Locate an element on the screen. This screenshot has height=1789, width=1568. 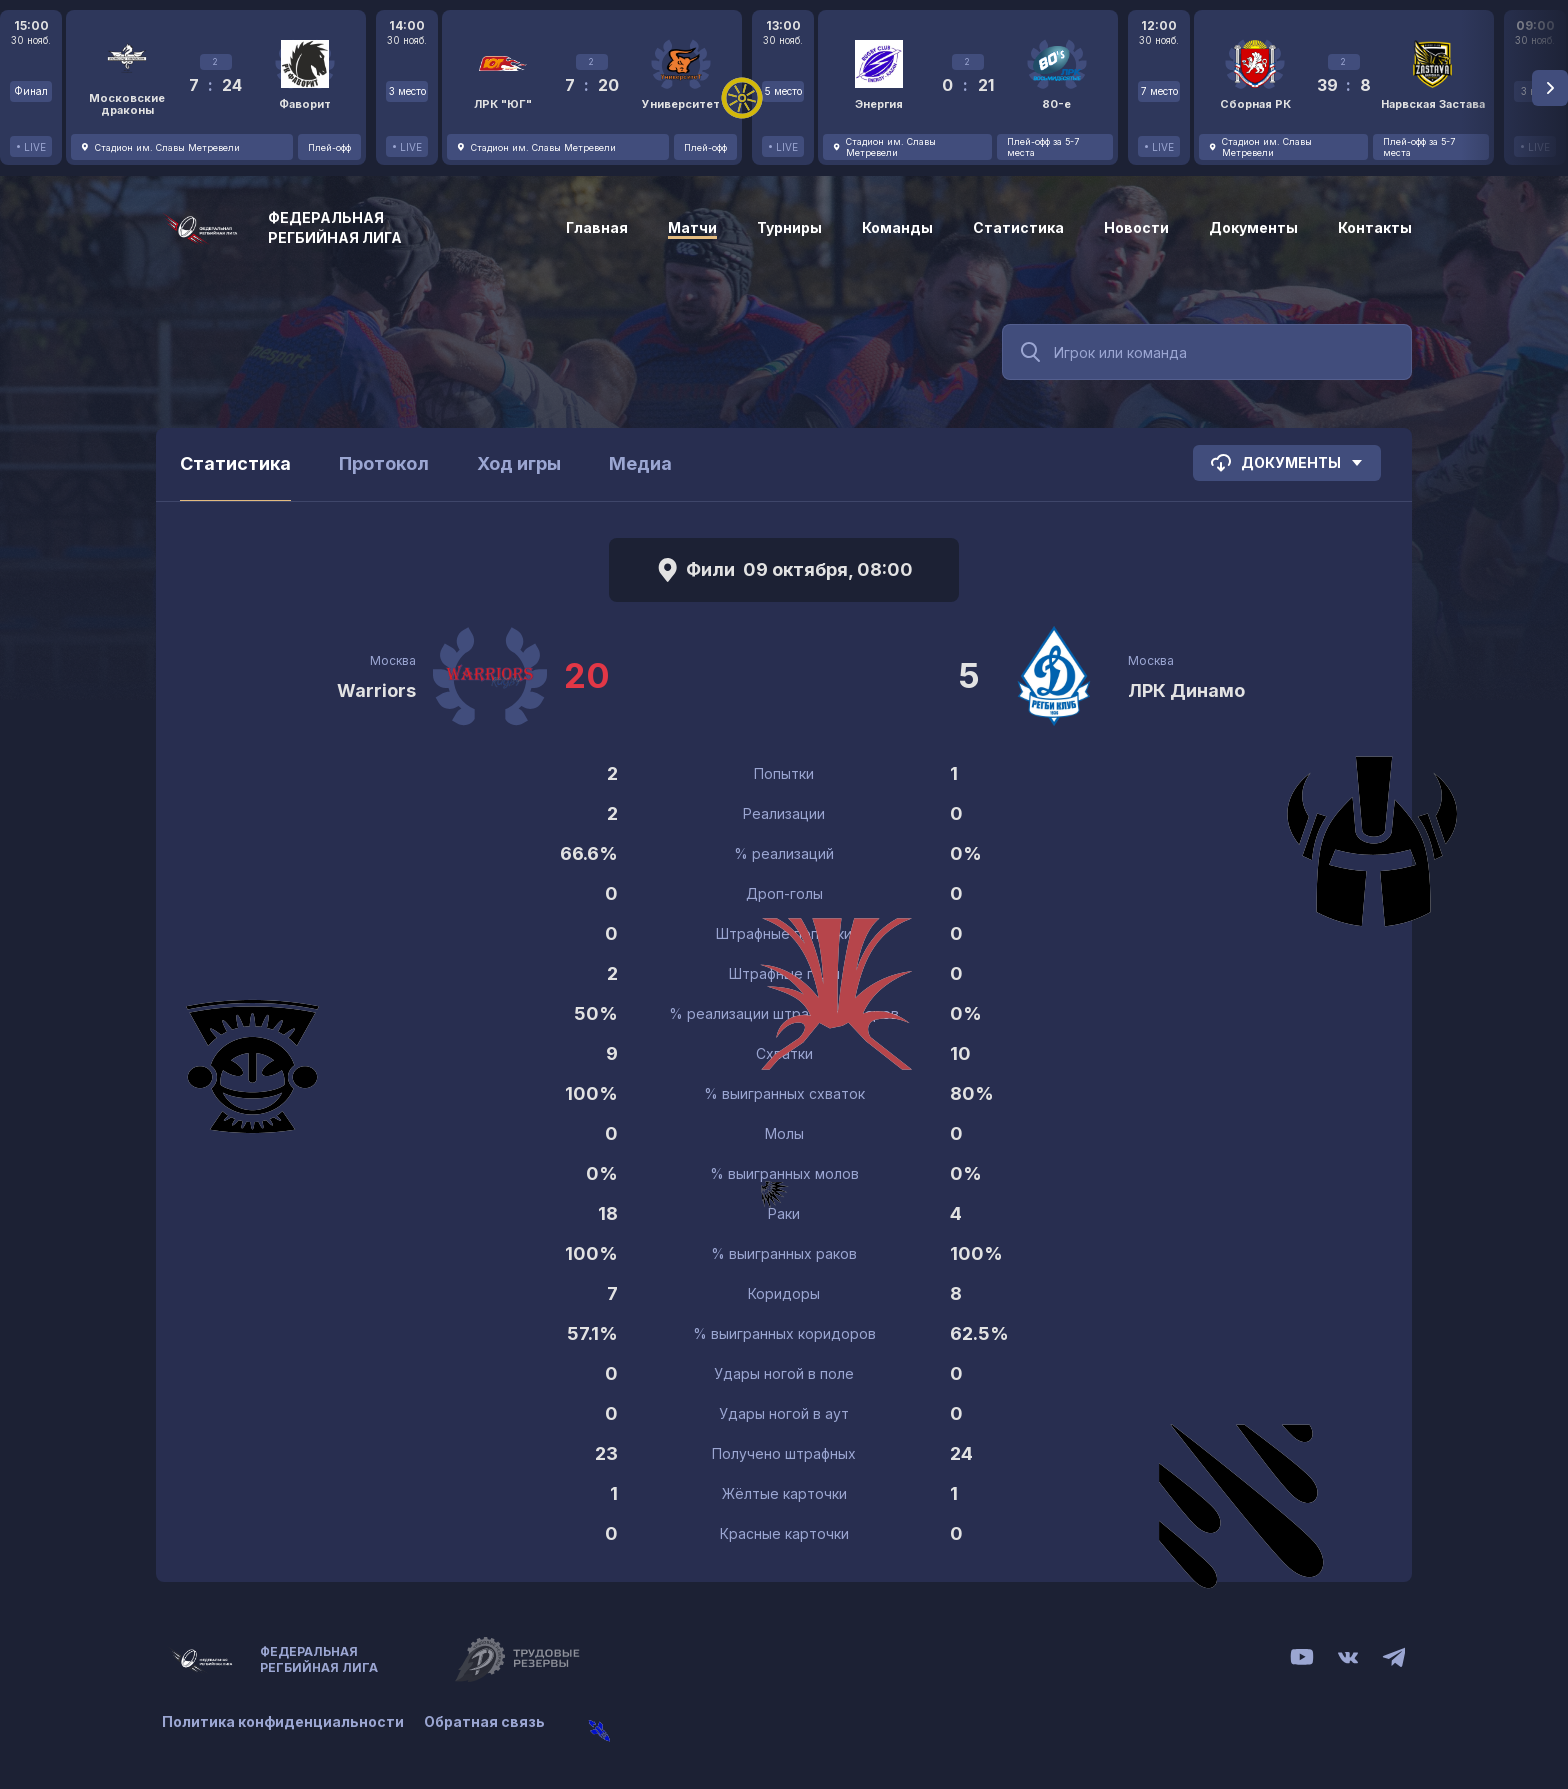
decorative tribal or aztec-themed game badge is located at coordinates (252, 1066).